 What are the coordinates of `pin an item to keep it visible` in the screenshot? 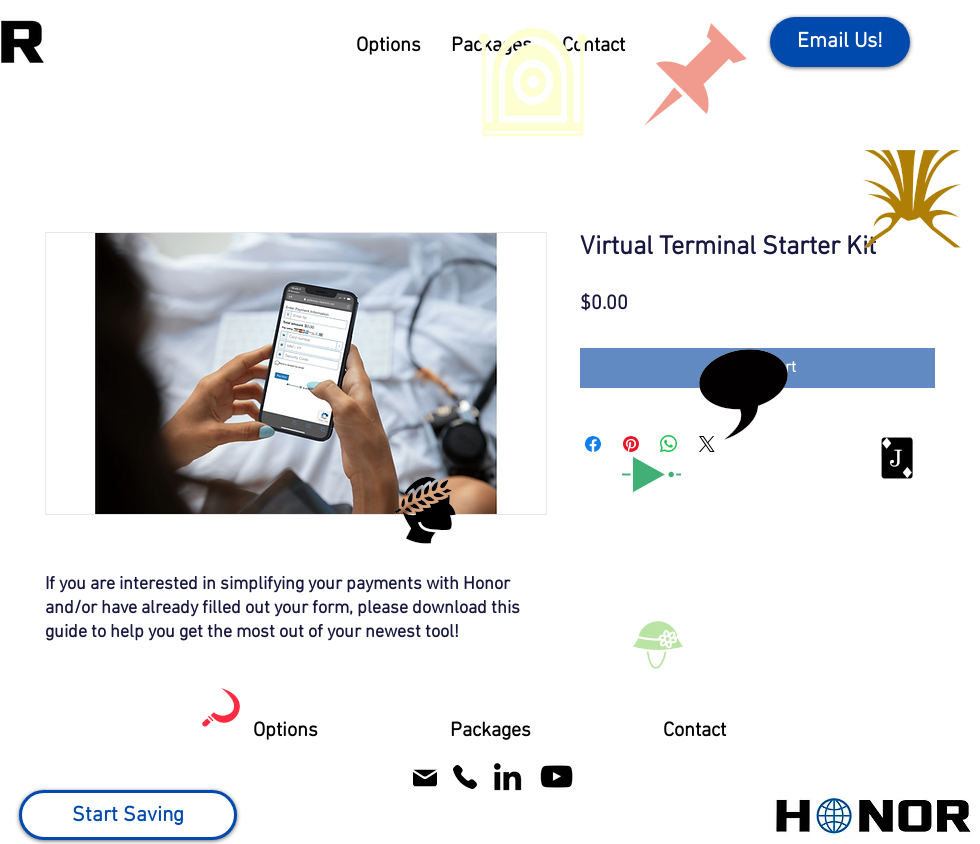 It's located at (695, 74).